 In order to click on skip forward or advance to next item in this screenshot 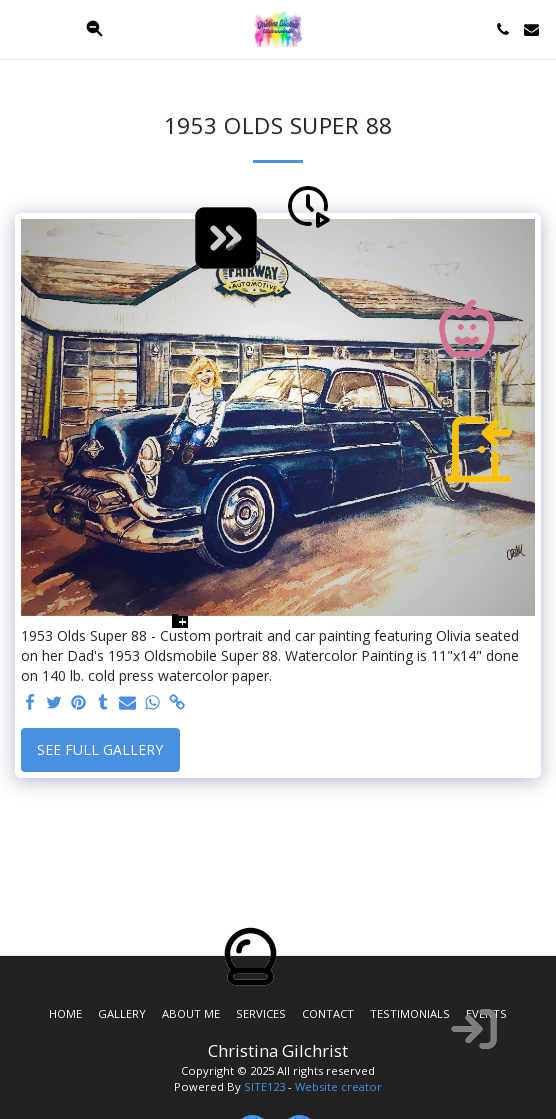, I will do `click(226, 238)`.